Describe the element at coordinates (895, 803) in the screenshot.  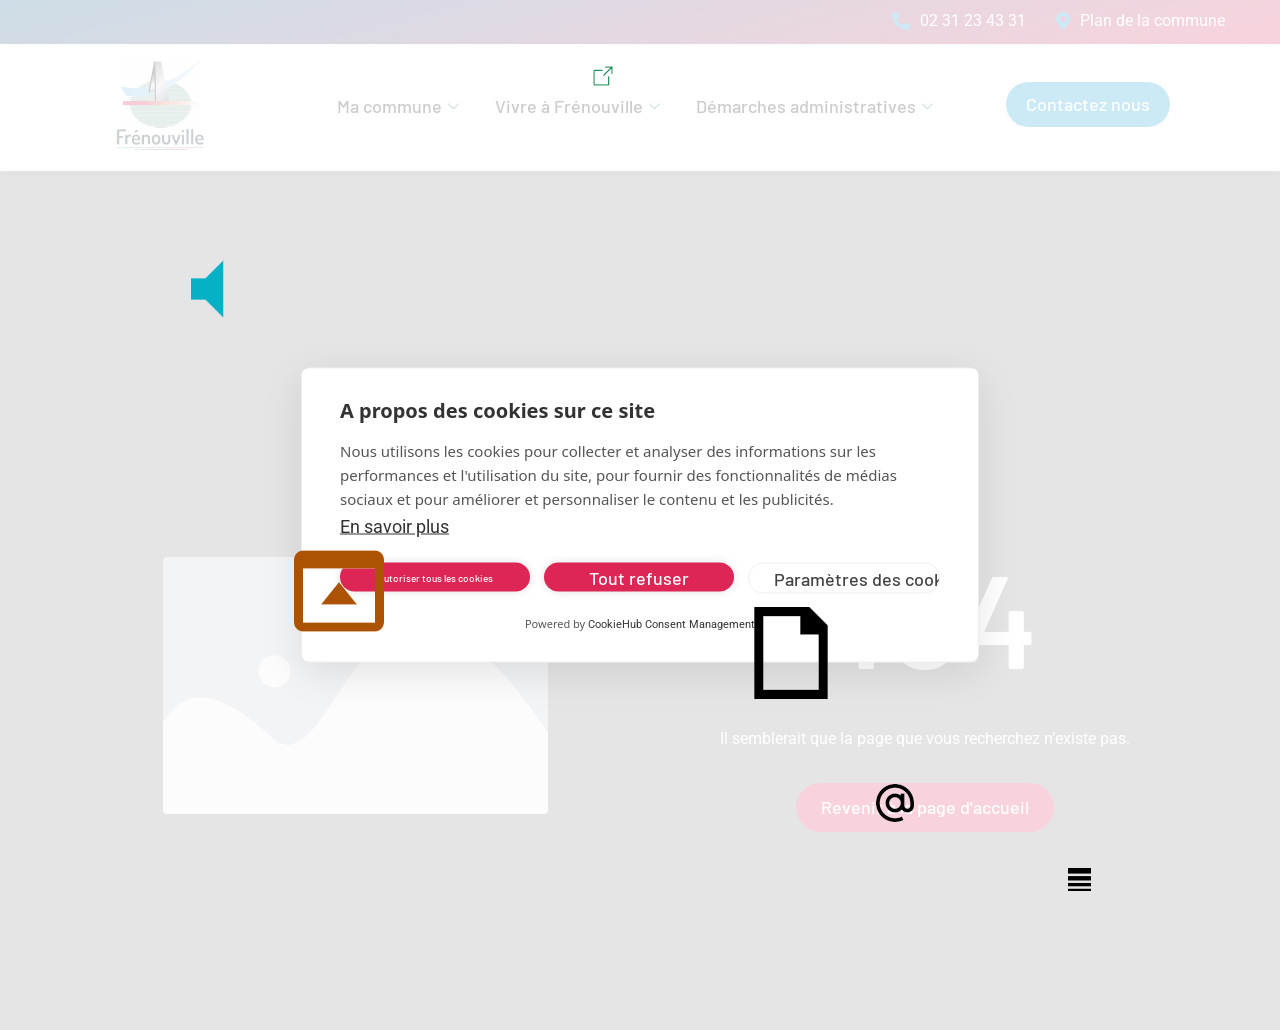
I see `mention a user in a post or comment` at that location.